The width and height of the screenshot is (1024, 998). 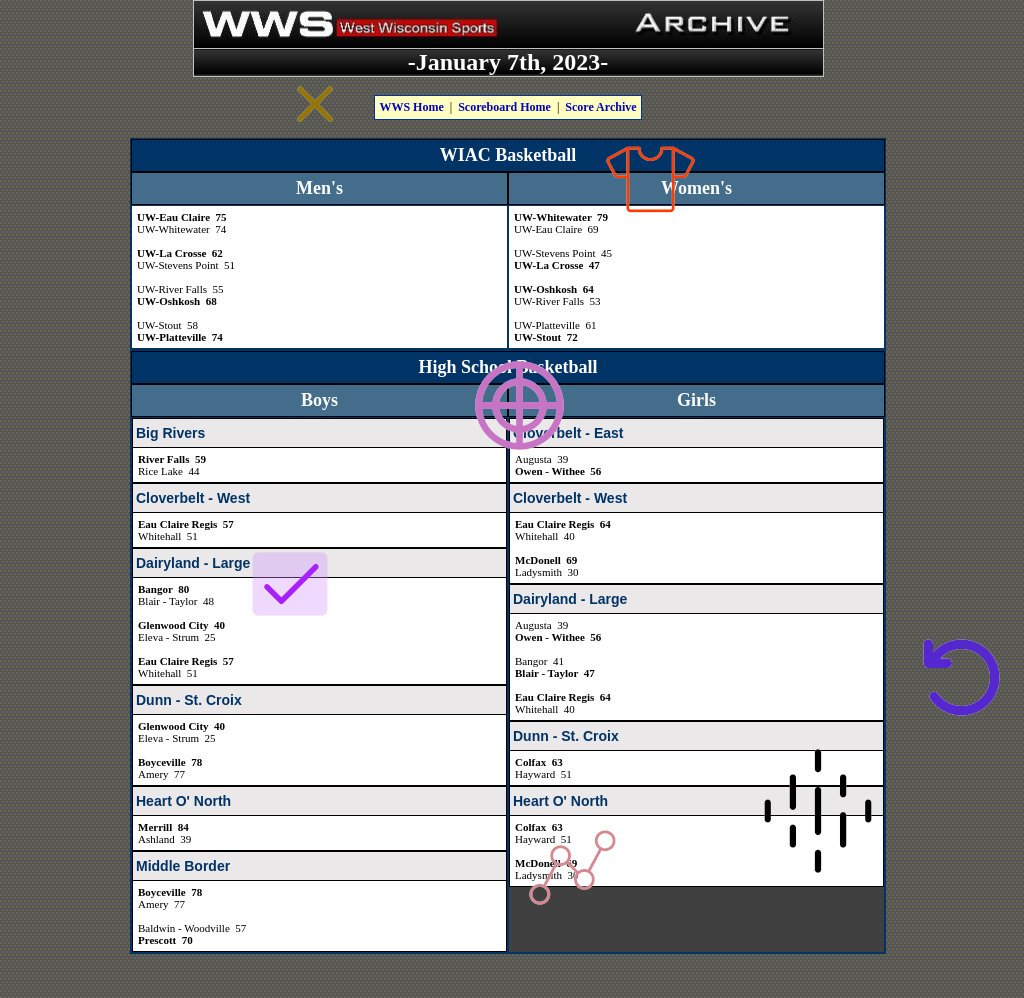 I want to click on undo the last action, so click(x=961, y=677).